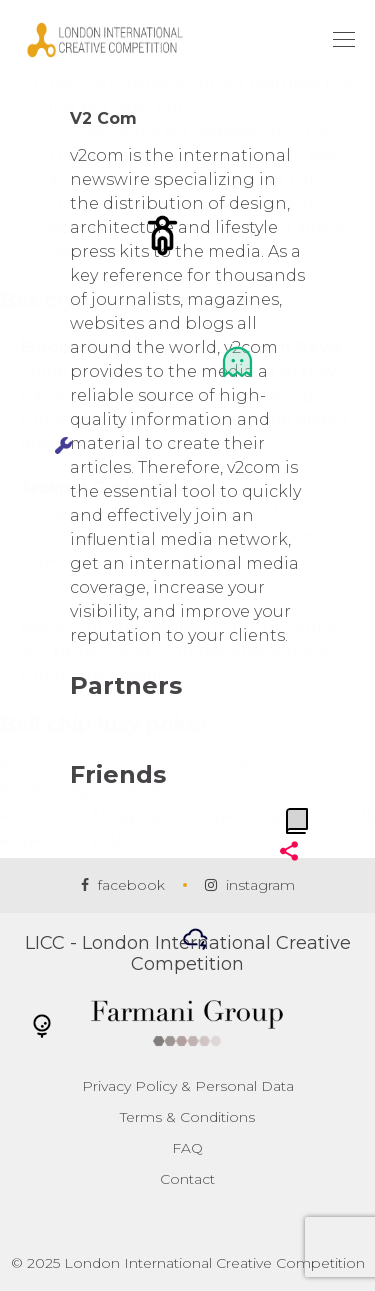 The width and height of the screenshot is (375, 1291). What do you see at coordinates (297, 821) in the screenshot?
I see `open a book or reading view` at bounding box center [297, 821].